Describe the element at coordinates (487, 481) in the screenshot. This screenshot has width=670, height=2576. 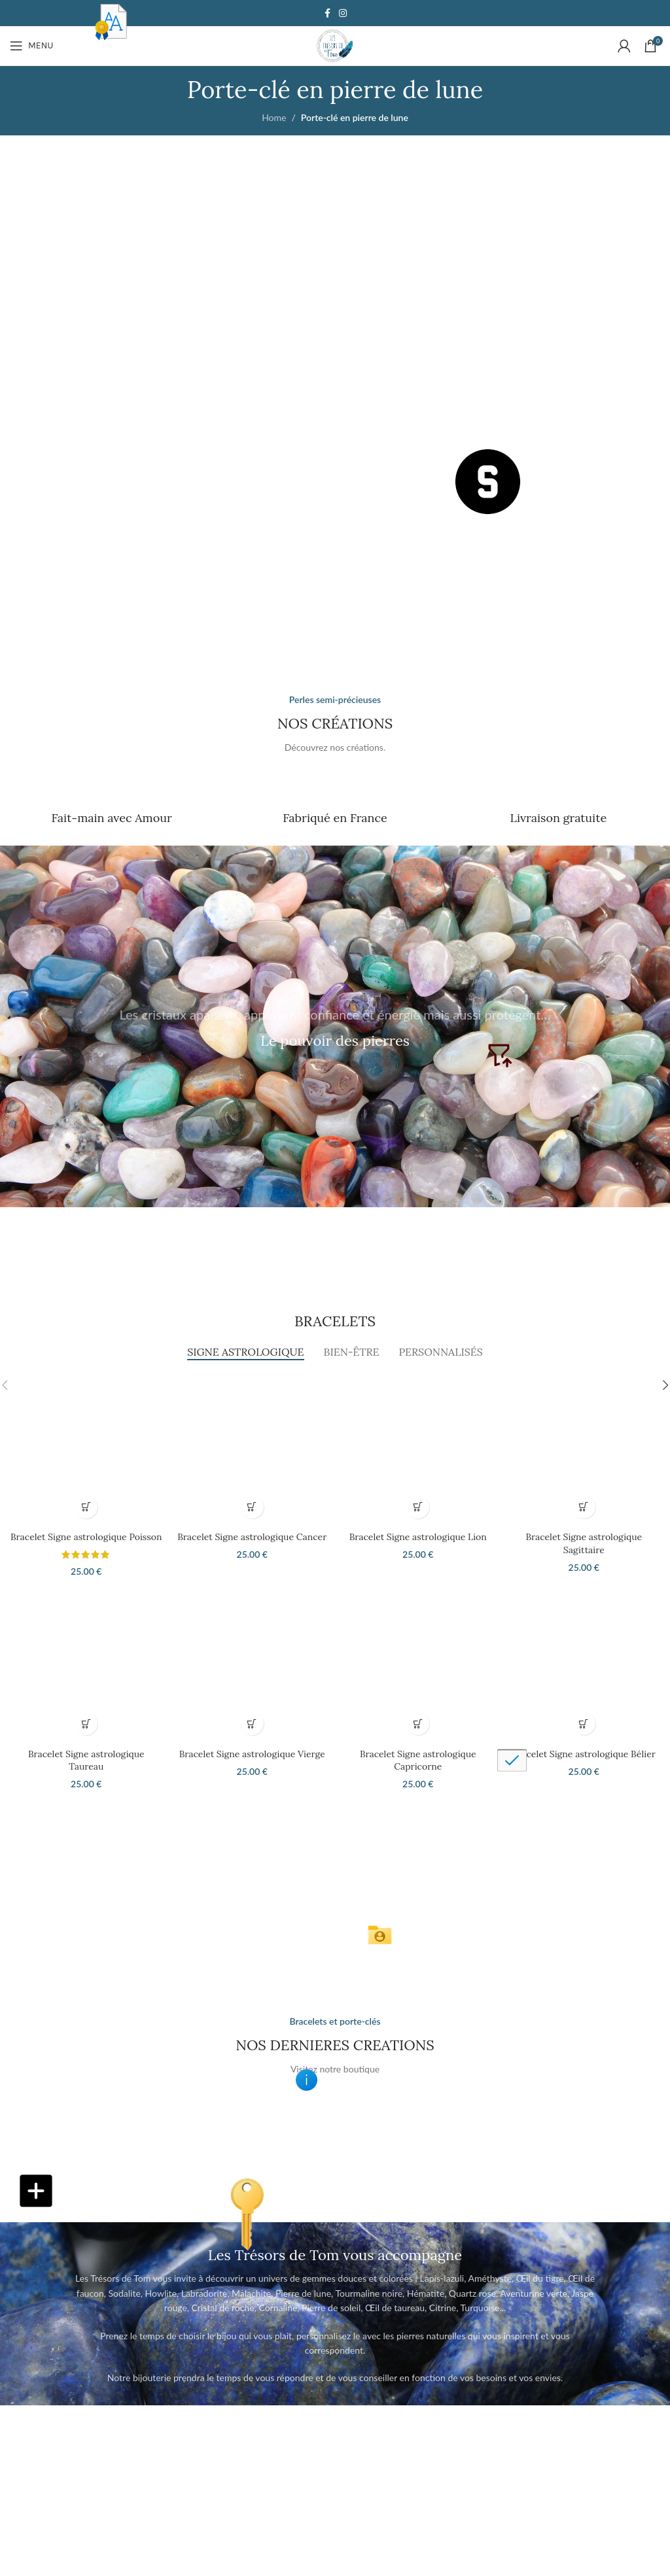
I see `indicates a "small" size option` at that location.